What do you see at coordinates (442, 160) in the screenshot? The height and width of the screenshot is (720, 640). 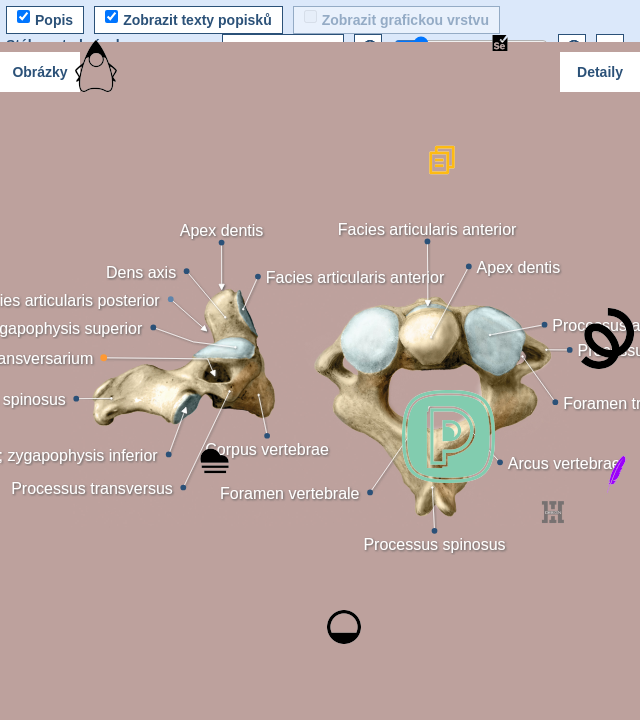 I see `copy file to clipboard` at bounding box center [442, 160].